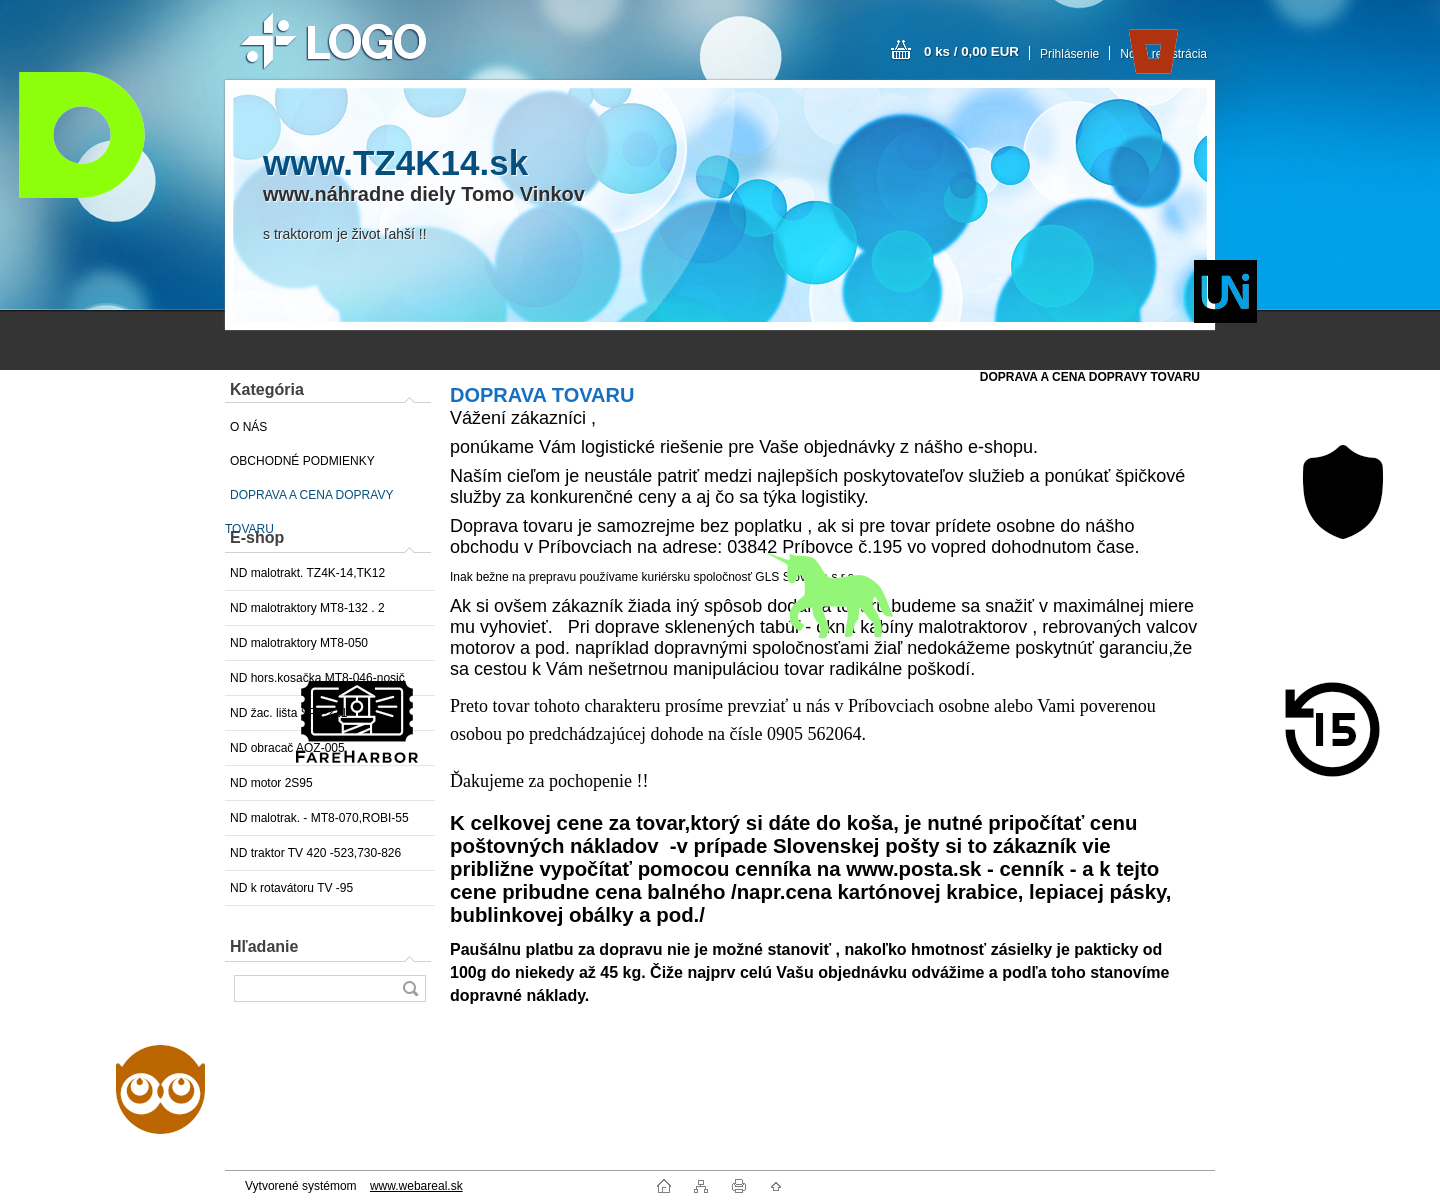 The width and height of the screenshot is (1440, 1204). I want to click on open NextDNS settings, so click(1343, 492).